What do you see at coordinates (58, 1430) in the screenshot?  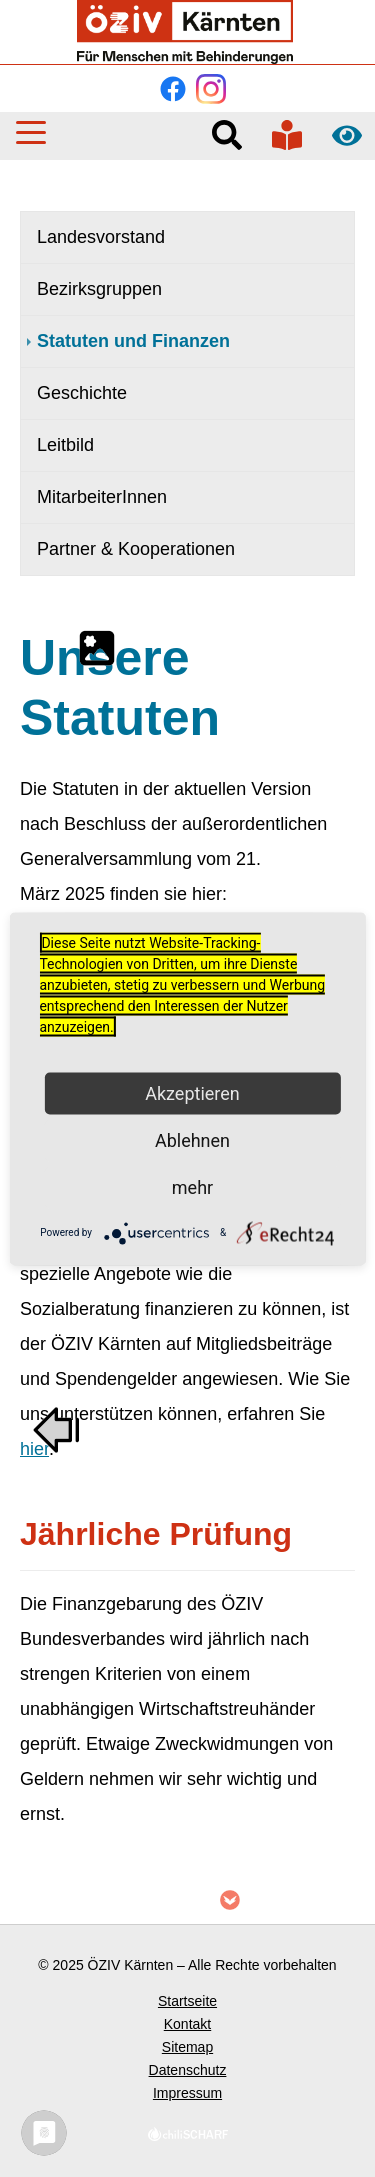 I see `go back to previous screen` at bounding box center [58, 1430].